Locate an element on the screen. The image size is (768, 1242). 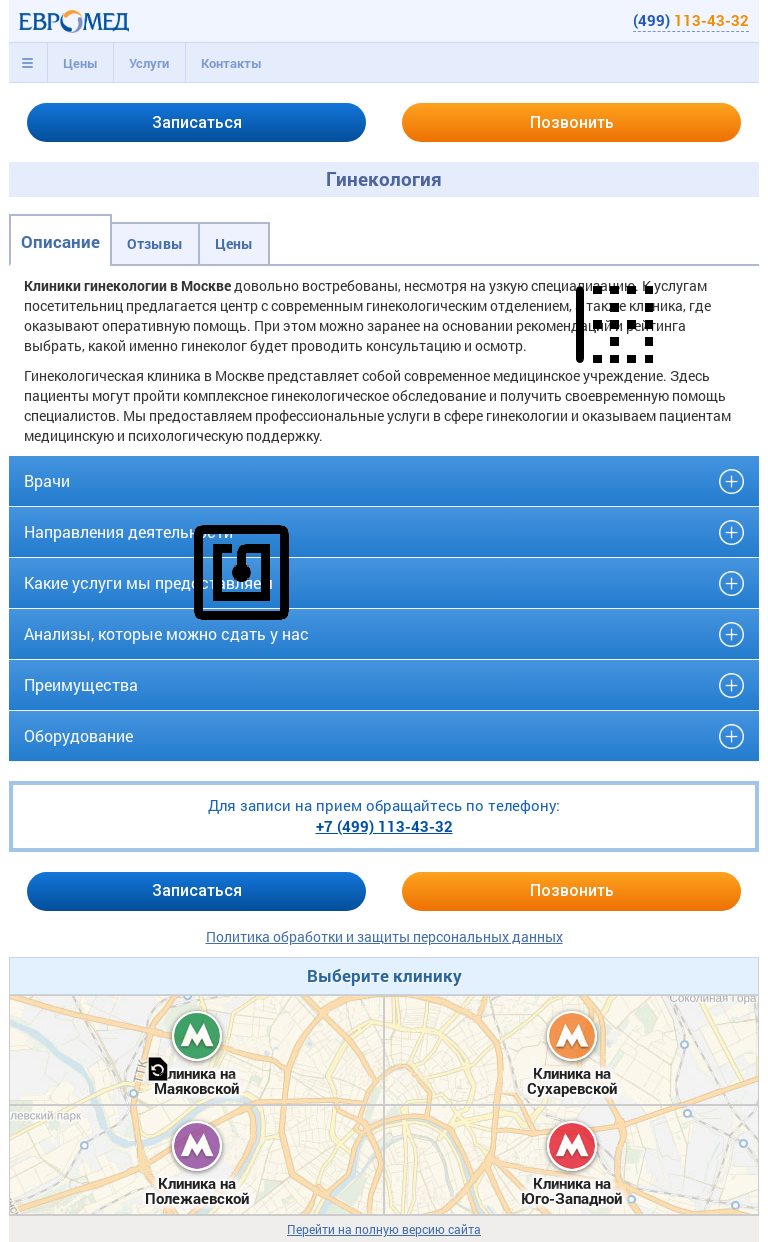
enable NFC for contactless payments or transfers is located at coordinates (241, 572).